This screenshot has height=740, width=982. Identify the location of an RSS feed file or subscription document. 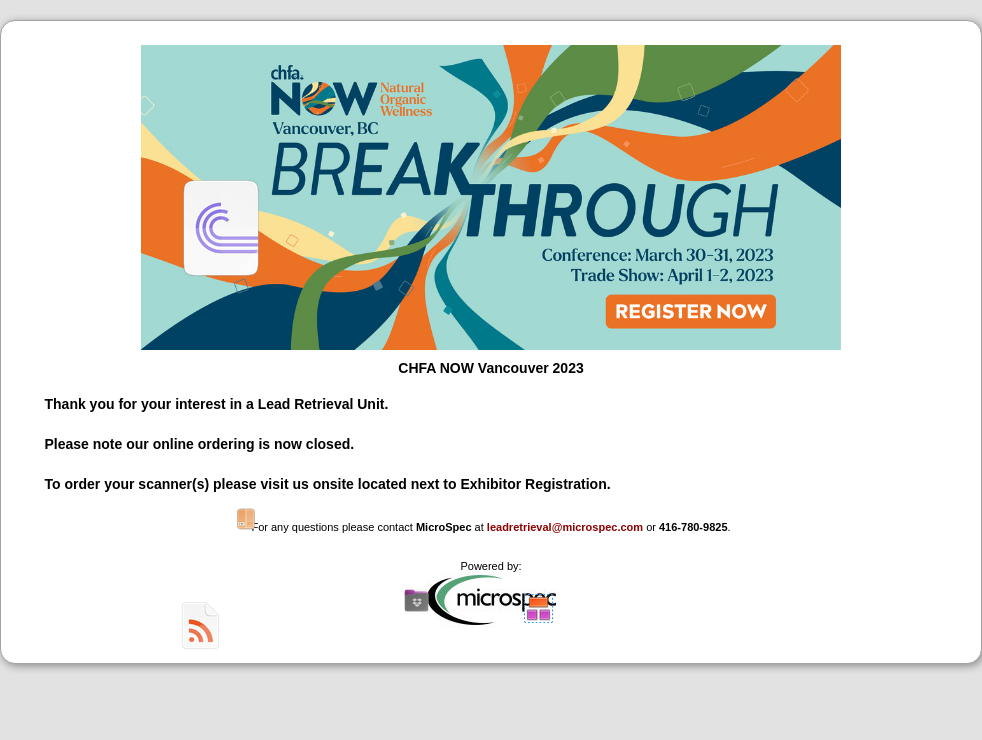
(200, 625).